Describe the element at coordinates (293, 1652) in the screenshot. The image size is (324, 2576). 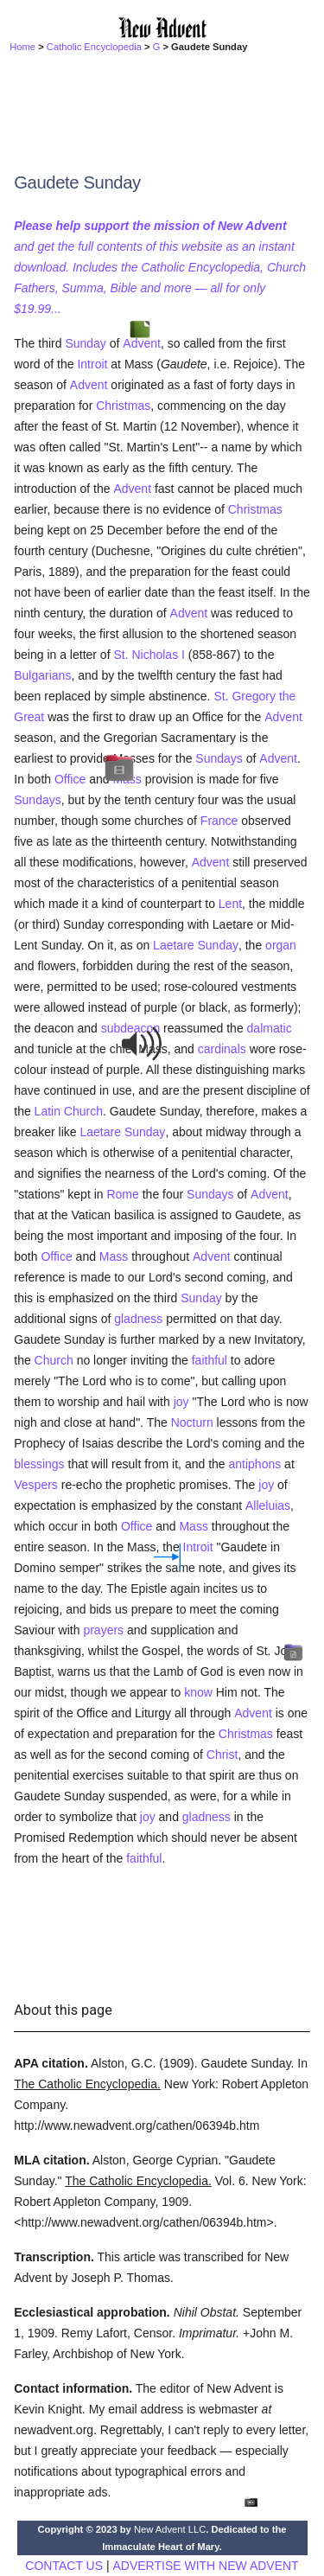
I see `open your documents folder` at that location.